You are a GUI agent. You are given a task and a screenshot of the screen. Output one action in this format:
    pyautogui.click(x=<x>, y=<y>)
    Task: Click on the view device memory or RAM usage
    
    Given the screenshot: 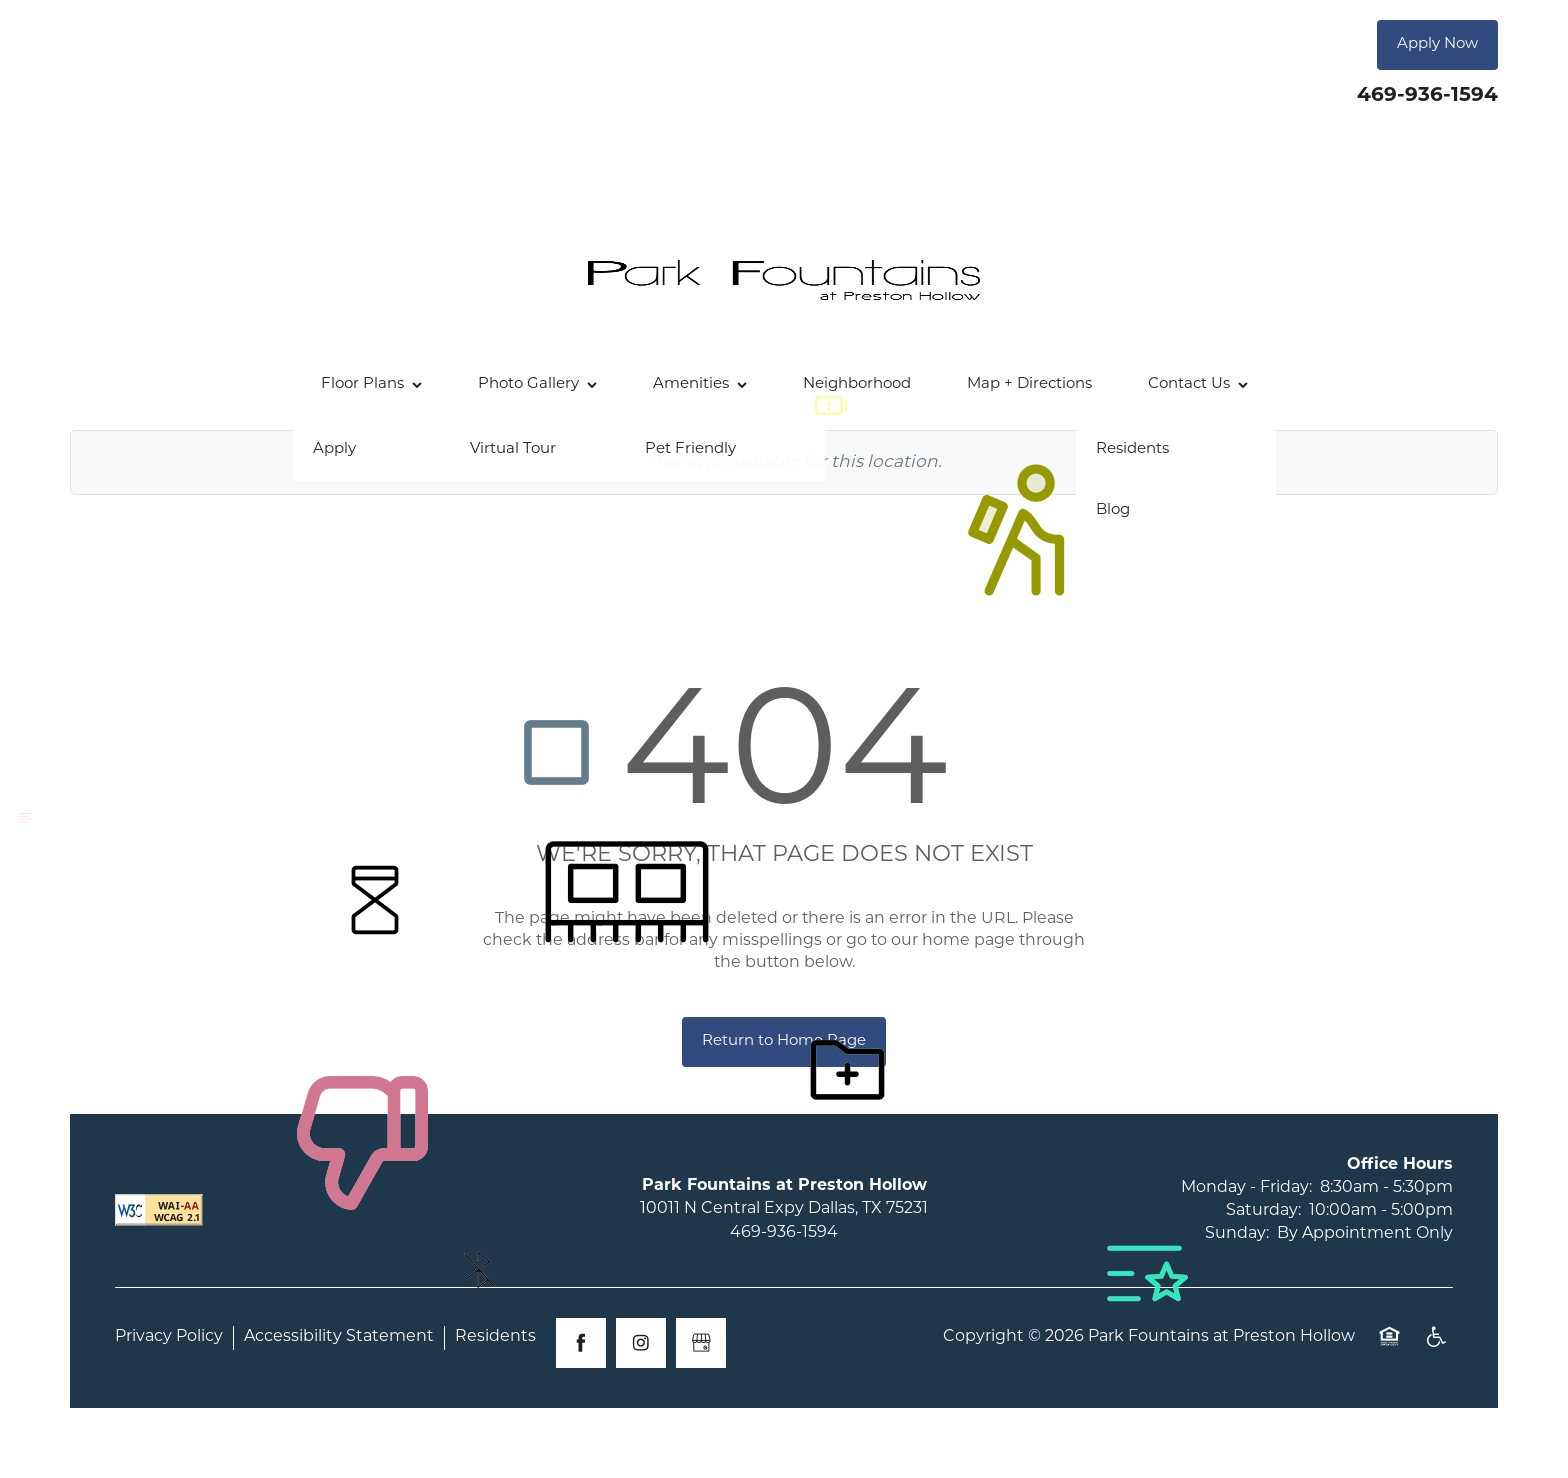 What is the action you would take?
    pyautogui.click(x=627, y=889)
    